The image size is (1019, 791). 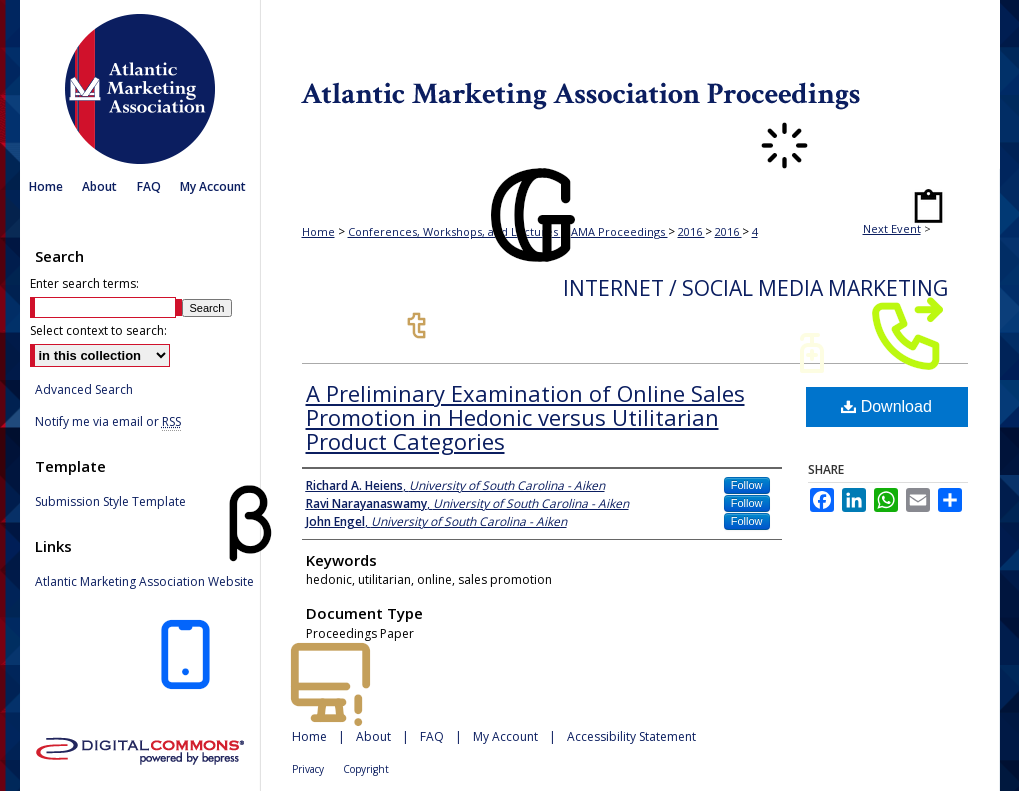 What do you see at coordinates (248, 519) in the screenshot?
I see `indicates a feature in beta testing phase` at bounding box center [248, 519].